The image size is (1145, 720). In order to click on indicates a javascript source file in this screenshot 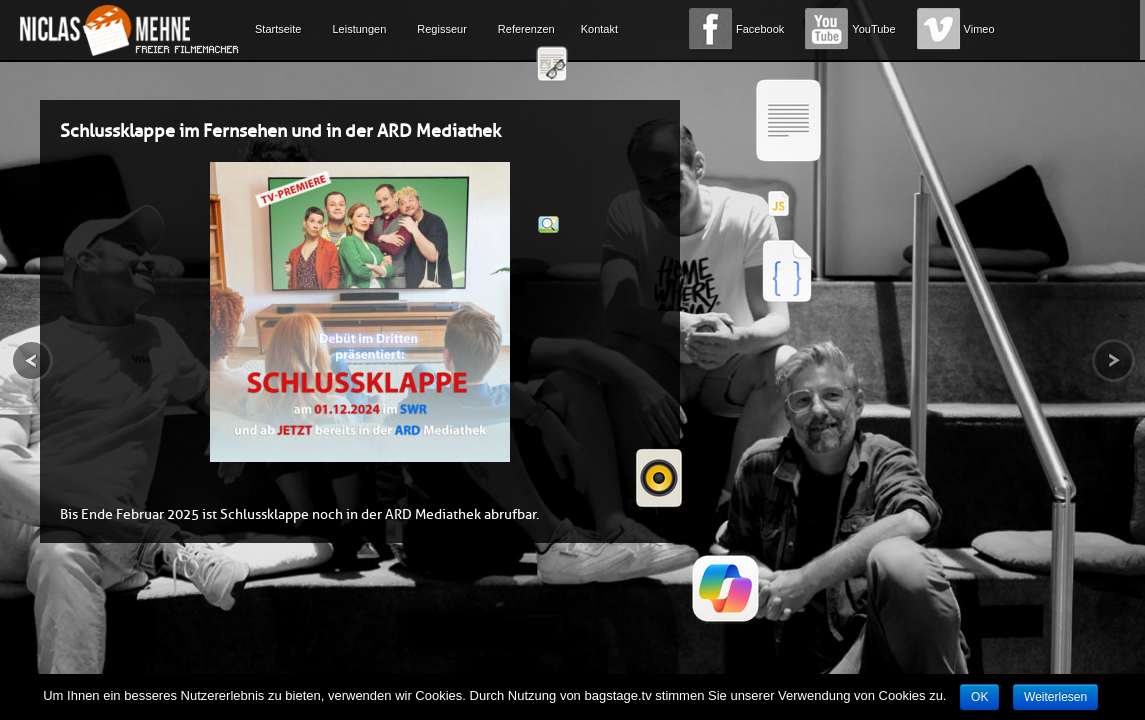, I will do `click(778, 203)`.